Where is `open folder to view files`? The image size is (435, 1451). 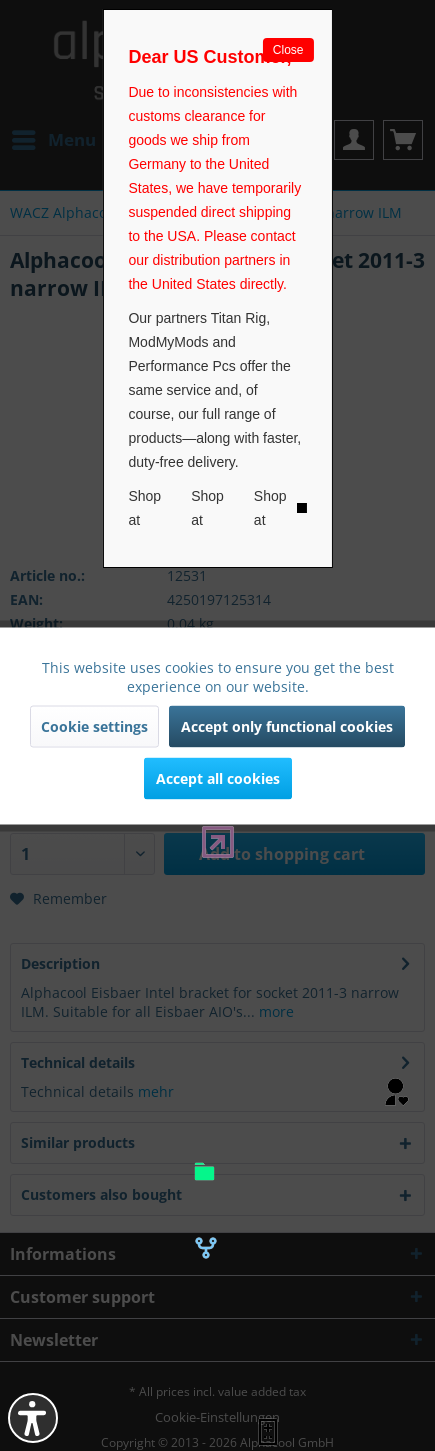
open folder to view files is located at coordinates (204, 1171).